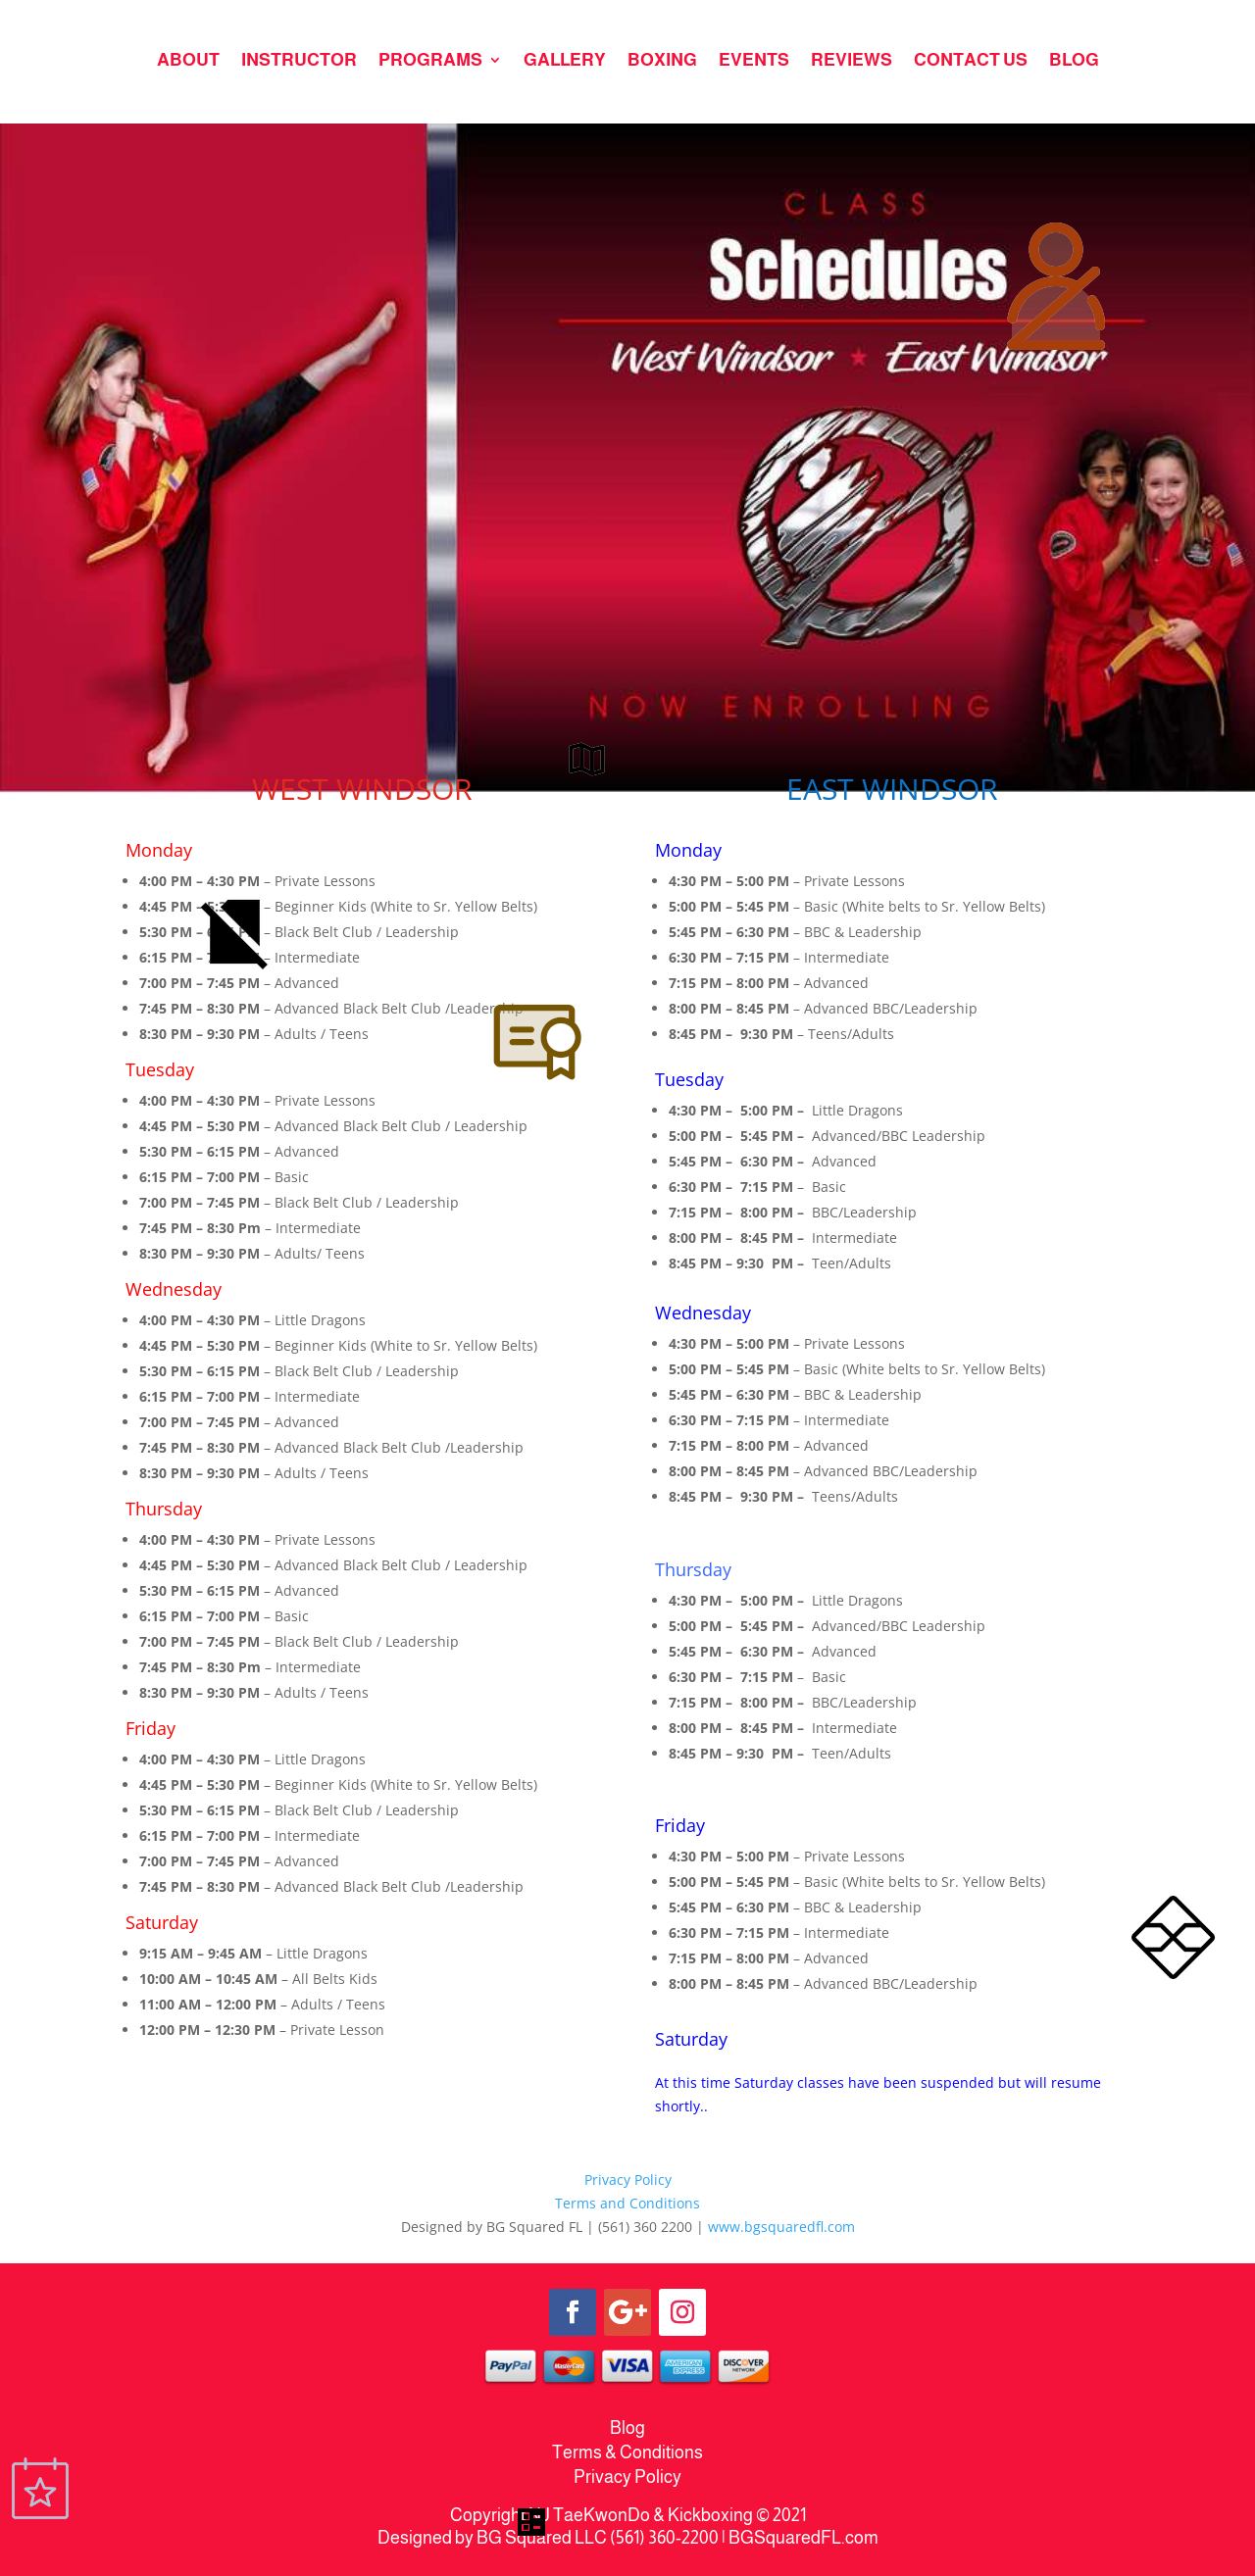 This screenshot has height=2576, width=1255. I want to click on view starred or favorite events, so click(40, 2491).